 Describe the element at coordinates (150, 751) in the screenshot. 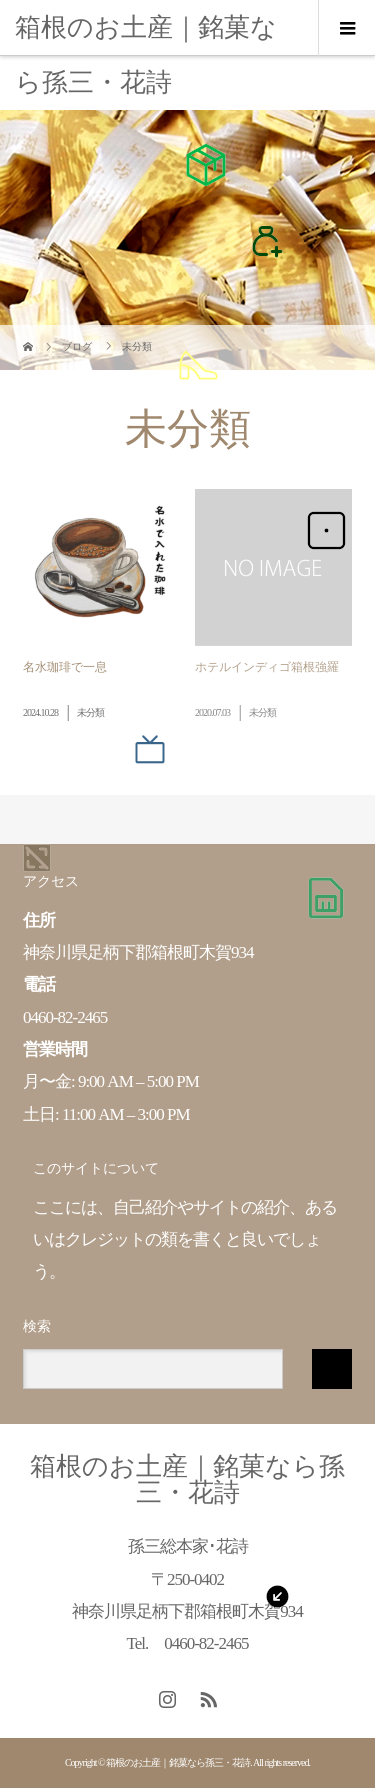

I see `access TV or video streaming features` at that location.